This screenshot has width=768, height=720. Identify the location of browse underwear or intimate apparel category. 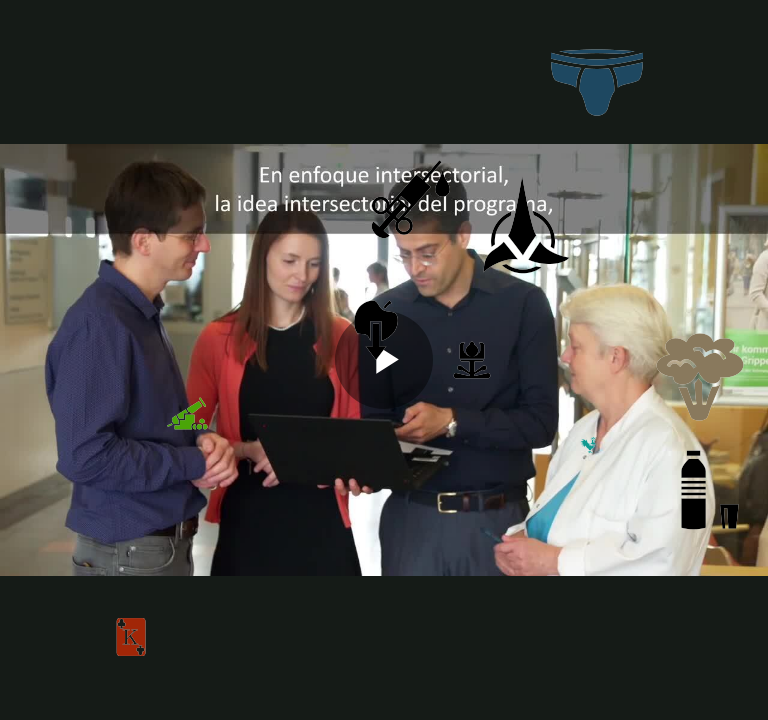
(597, 76).